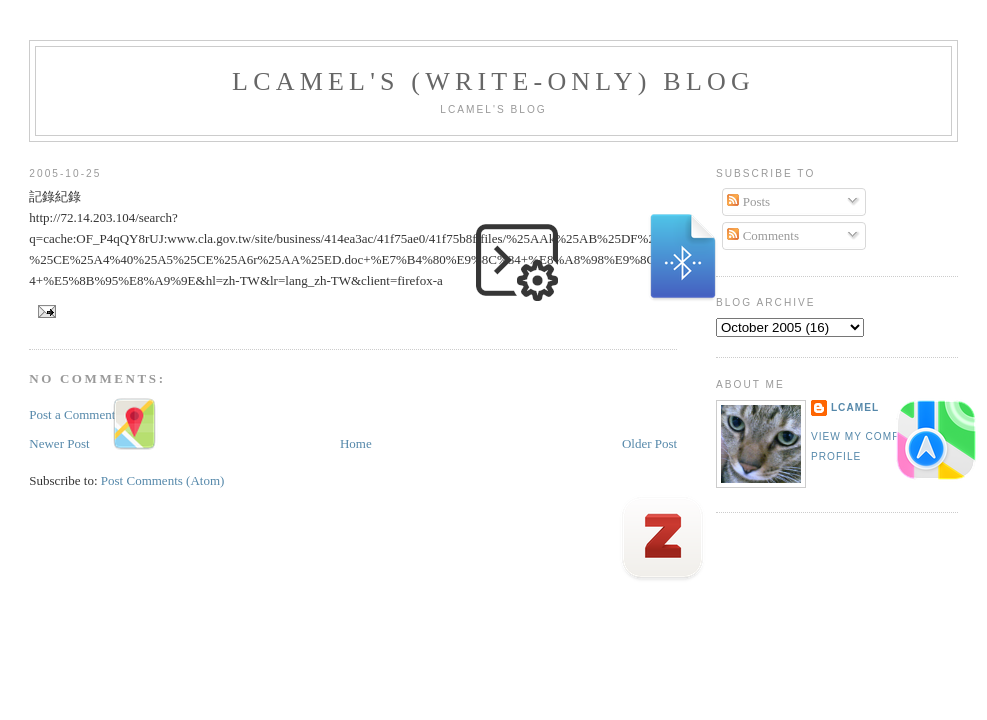 The width and height of the screenshot is (987, 720). What do you see at coordinates (662, 537) in the screenshot?
I see `open zotero reference manager` at bounding box center [662, 537].